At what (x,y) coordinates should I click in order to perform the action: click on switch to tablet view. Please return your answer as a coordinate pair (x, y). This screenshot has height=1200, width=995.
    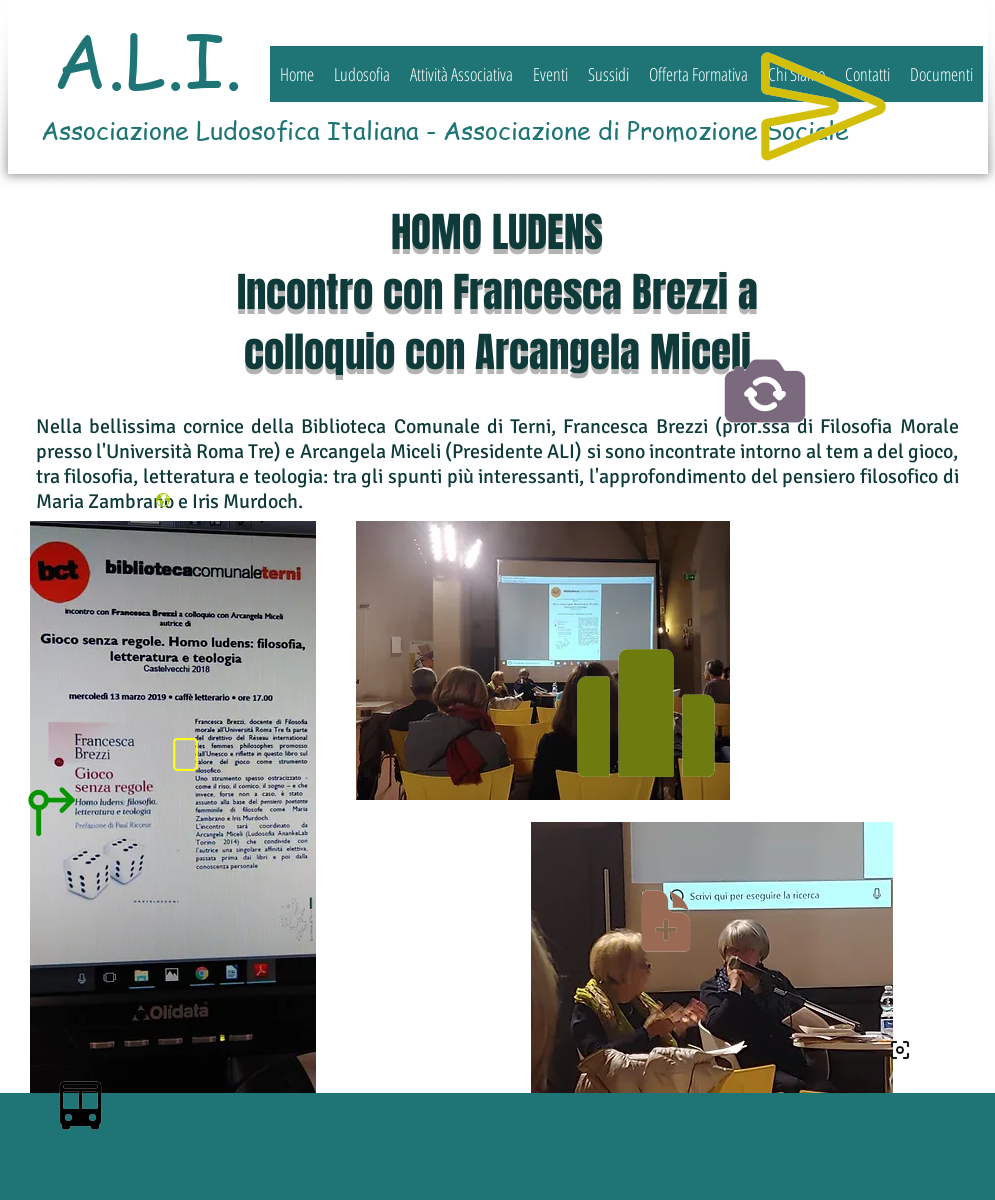
    Looking at the image, I should click on (185, 754).